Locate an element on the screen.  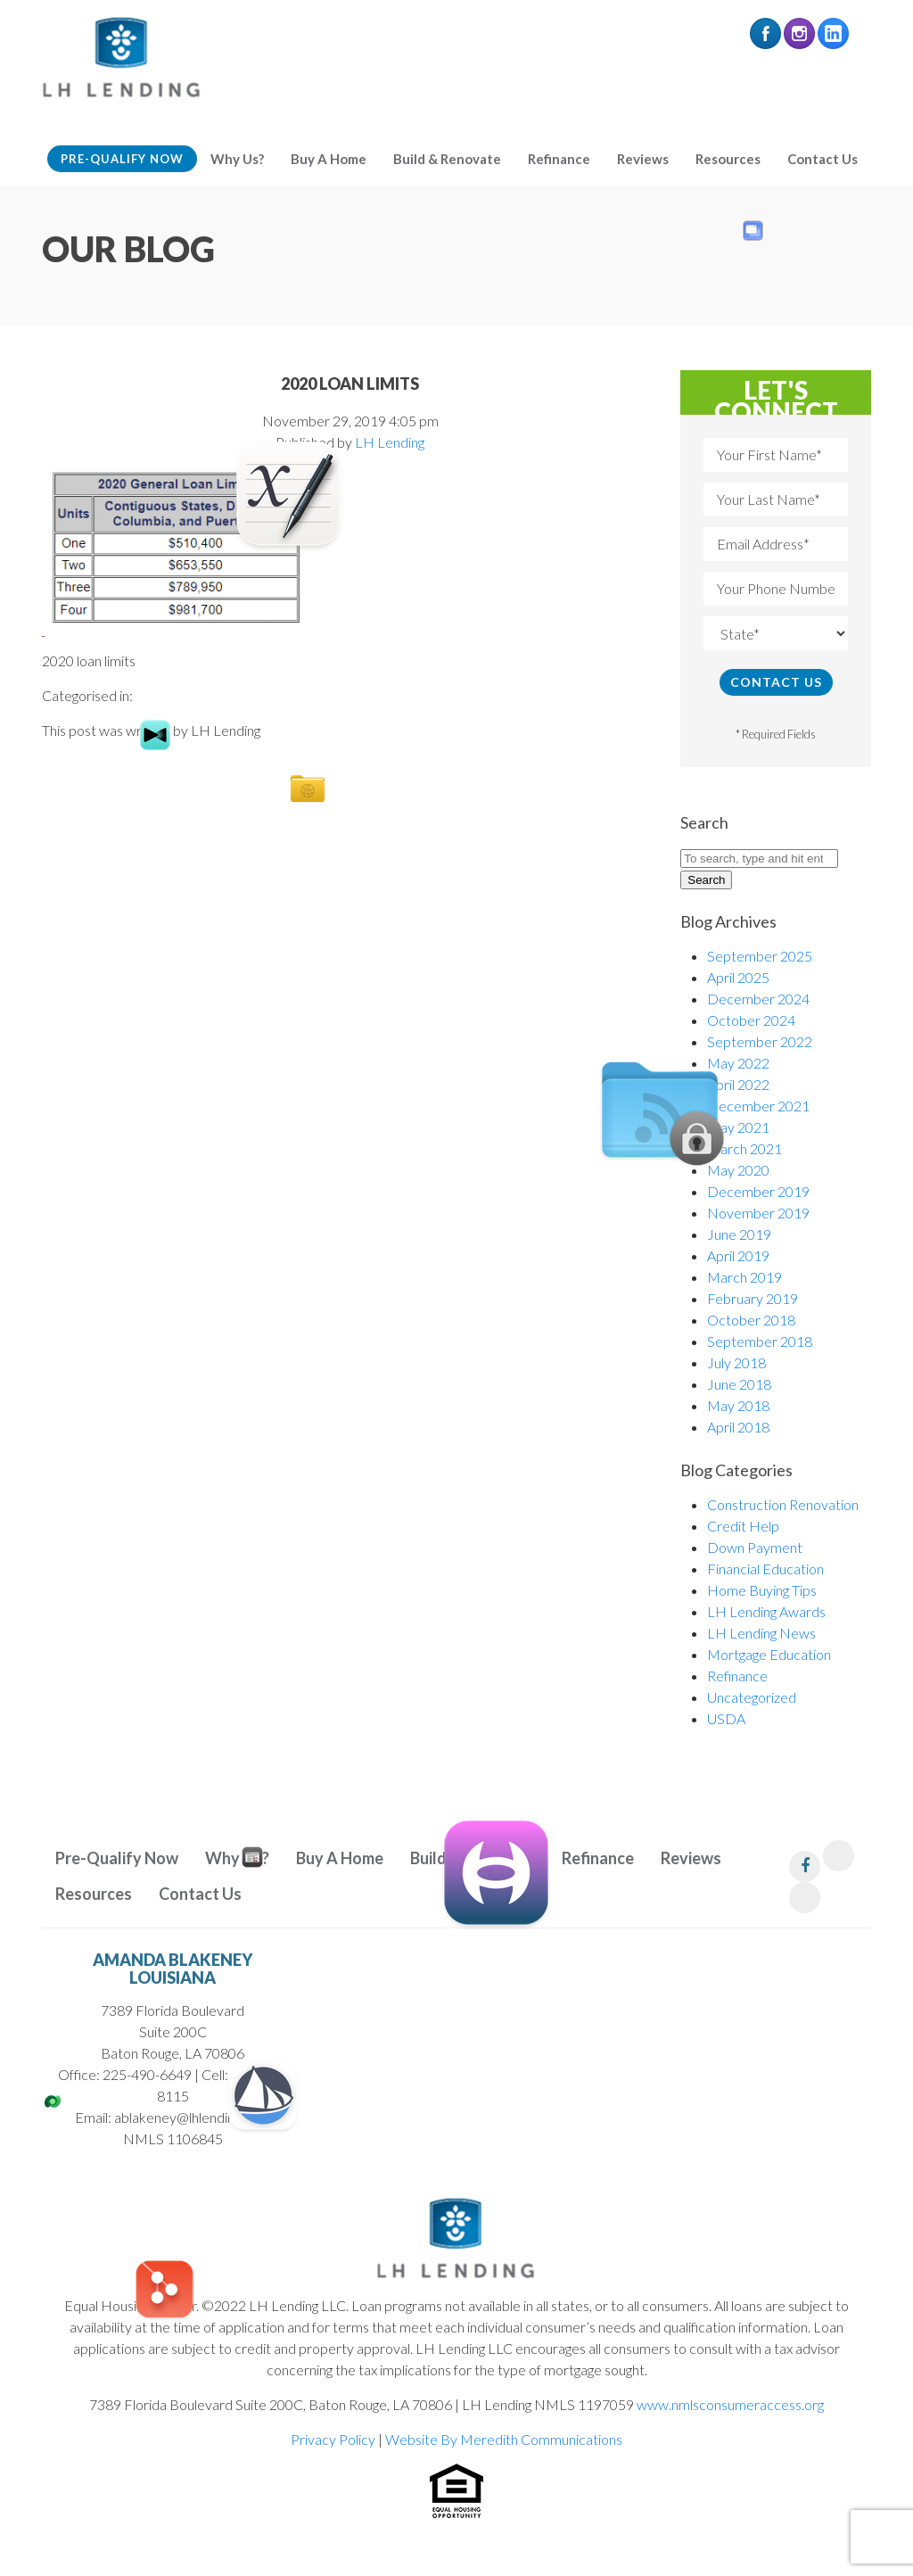
folder containing HTML or web files is located at coordinates (308, 788).